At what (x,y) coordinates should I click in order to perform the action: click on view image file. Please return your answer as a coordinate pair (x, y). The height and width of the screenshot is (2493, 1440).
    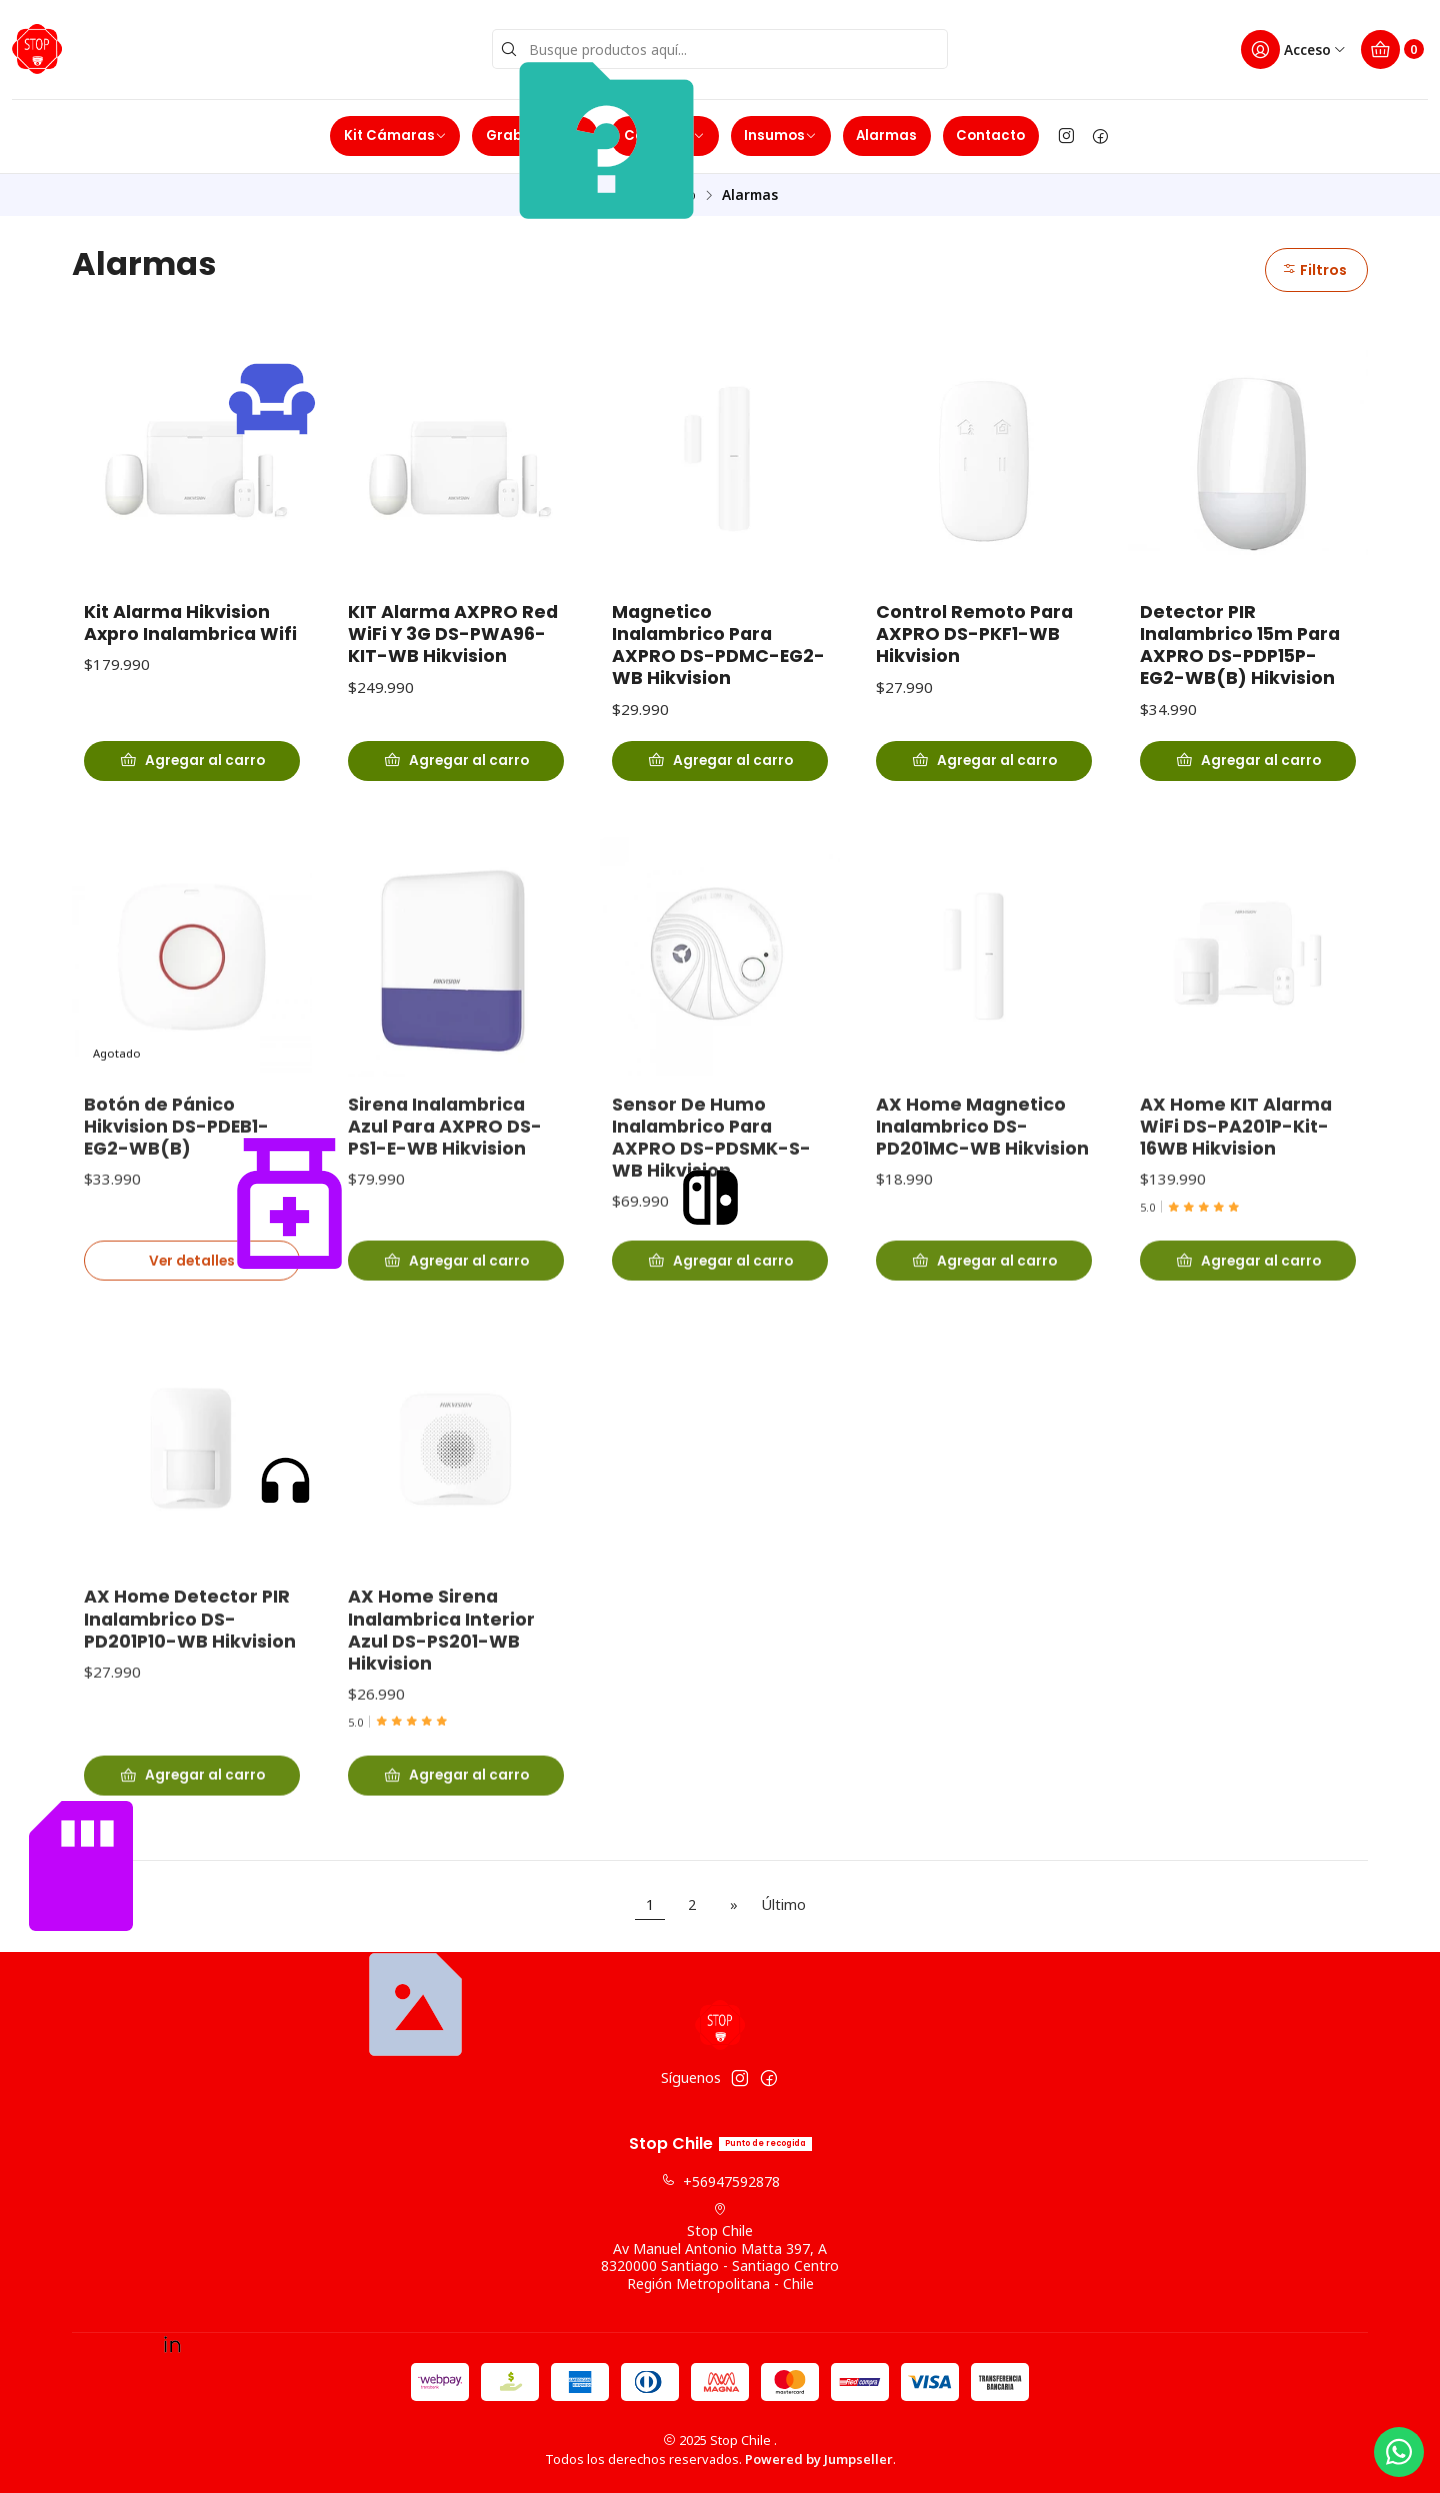
    Looking at the image, I should click on (415, 2004).